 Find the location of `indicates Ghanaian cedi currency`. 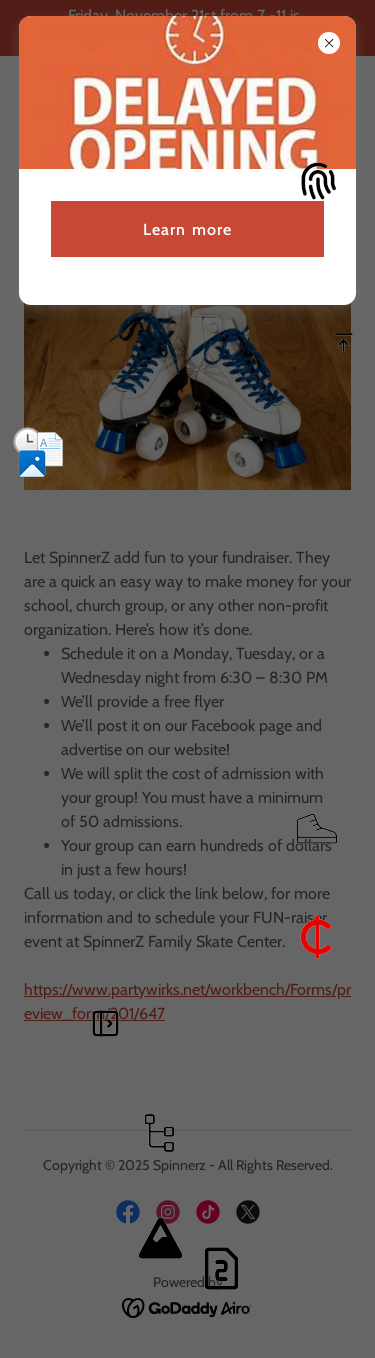

indicates Ghanaian cedi currency is located at coordinates (316, 937).